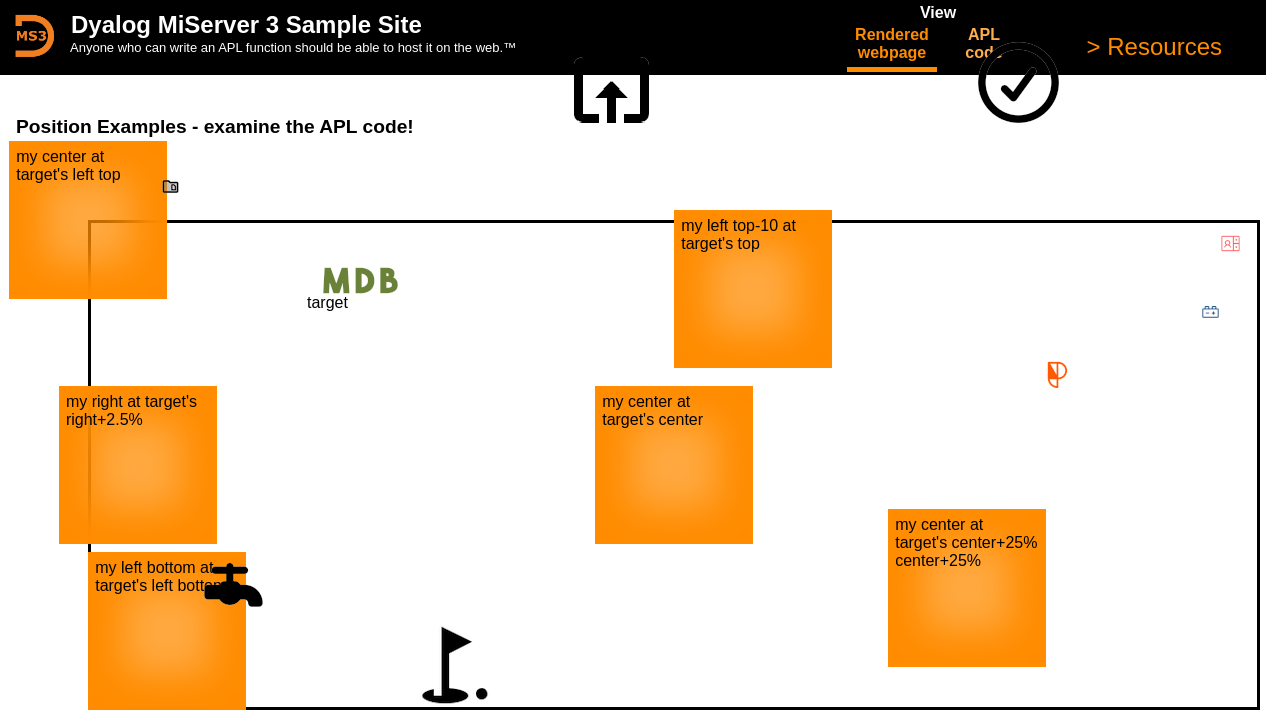  I want to click on check vehicle battery status, so click(1210, 312).